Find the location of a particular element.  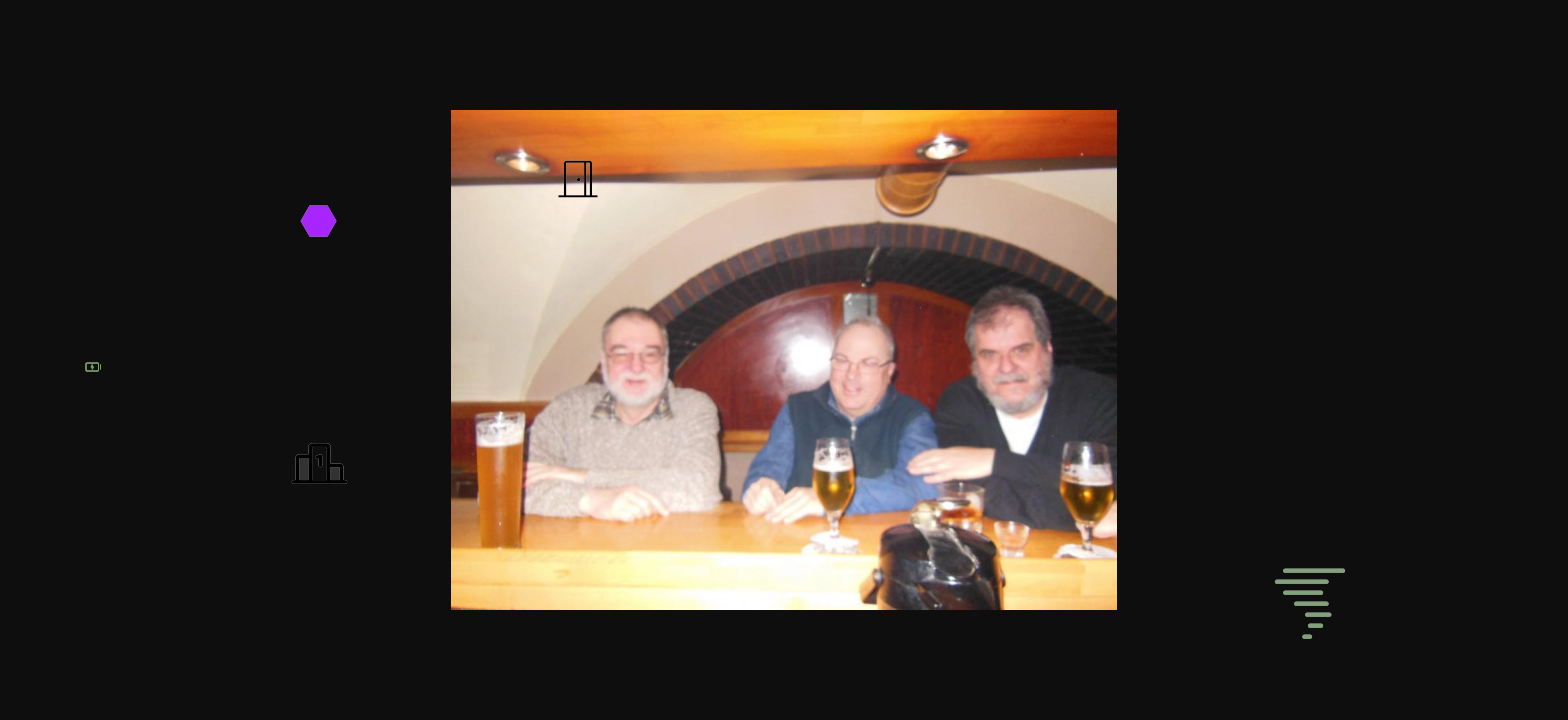

view leaderboard or rankings is located at coordinates (319, 463).